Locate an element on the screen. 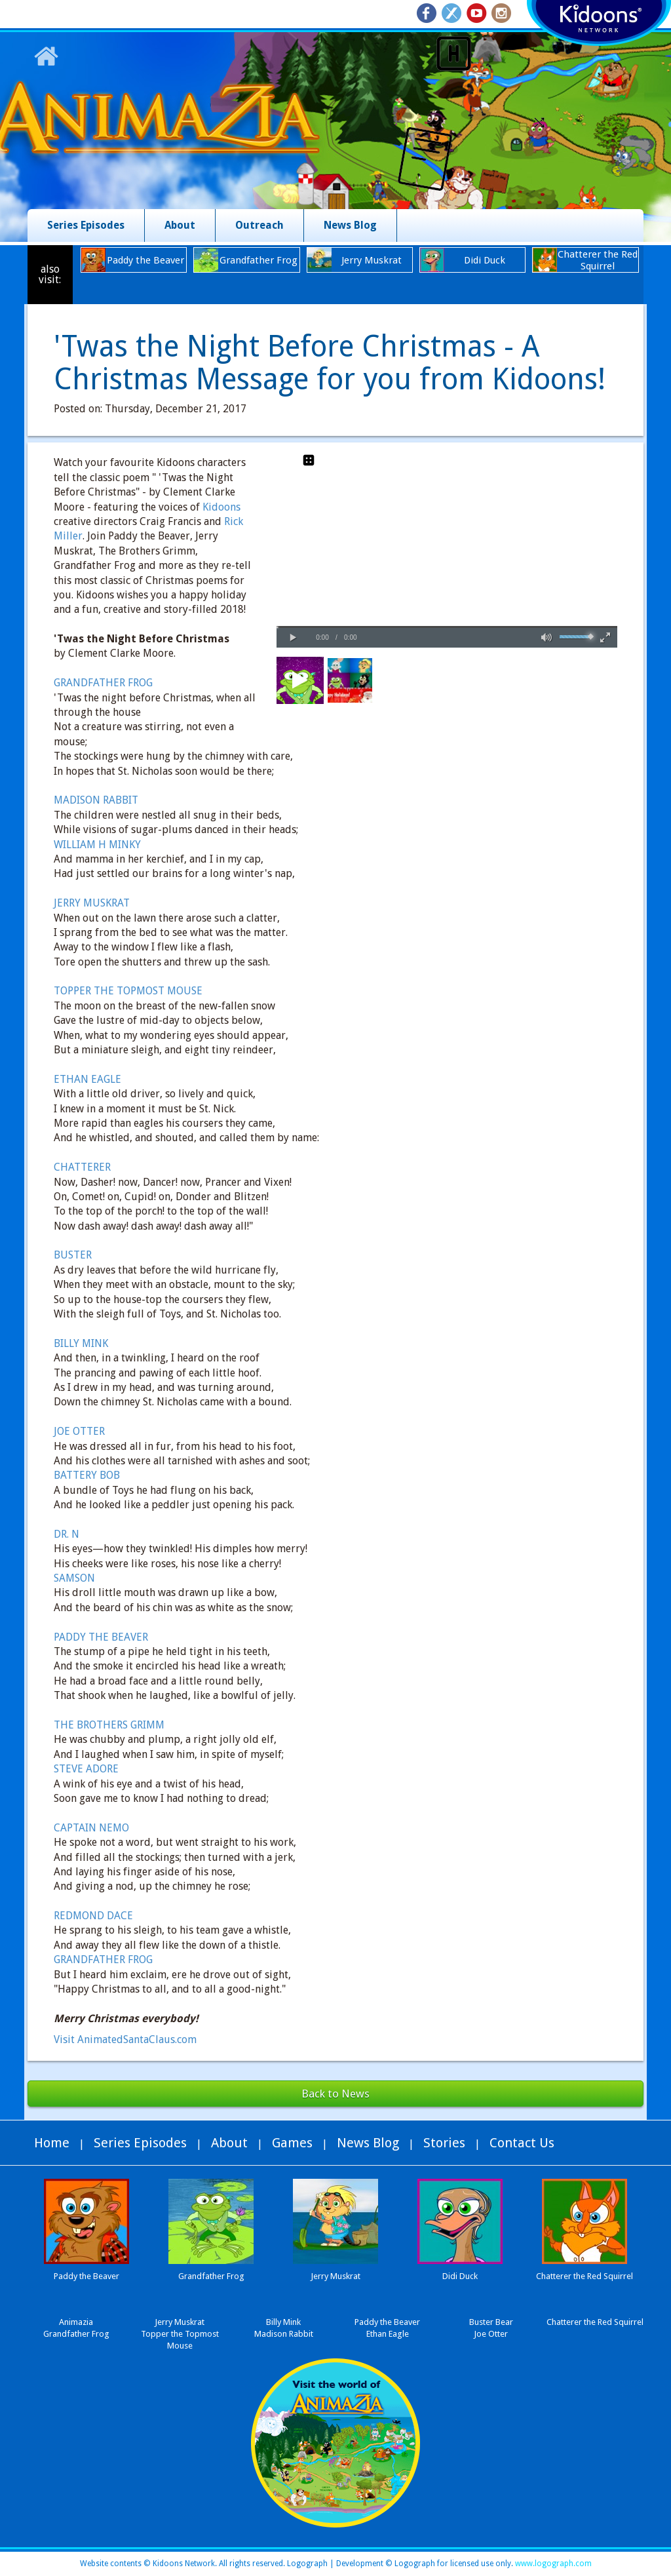  roll or randomize with a value of four is located at coordinates (309, 460).